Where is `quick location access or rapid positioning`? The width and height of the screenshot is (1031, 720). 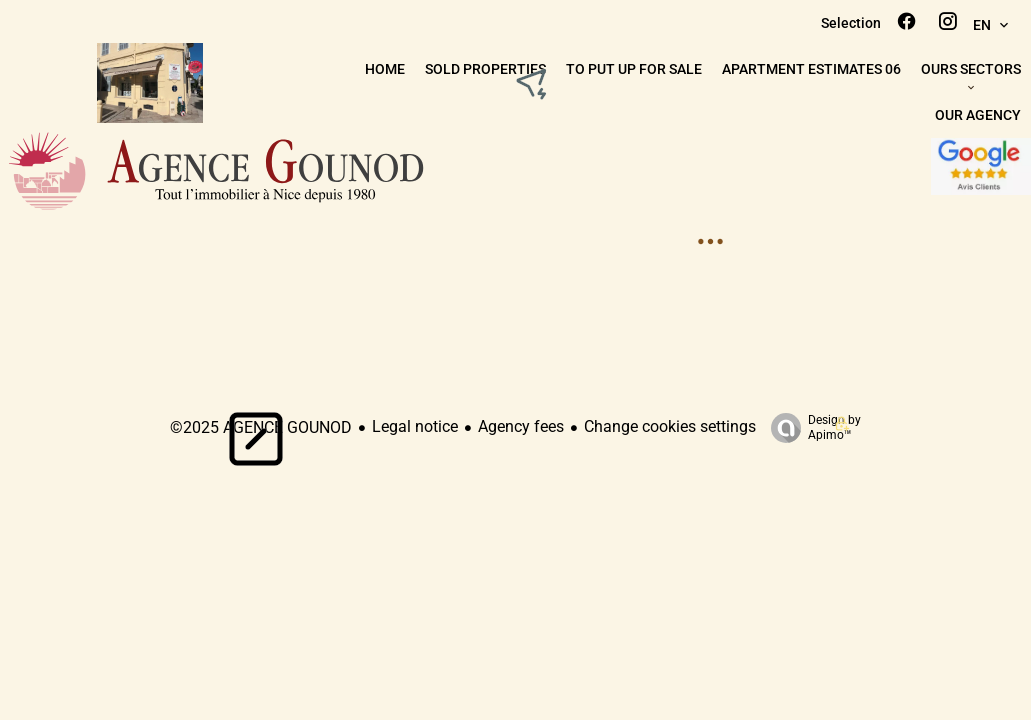 quick location access or rapid positioning is located at coordinates (531, 83).